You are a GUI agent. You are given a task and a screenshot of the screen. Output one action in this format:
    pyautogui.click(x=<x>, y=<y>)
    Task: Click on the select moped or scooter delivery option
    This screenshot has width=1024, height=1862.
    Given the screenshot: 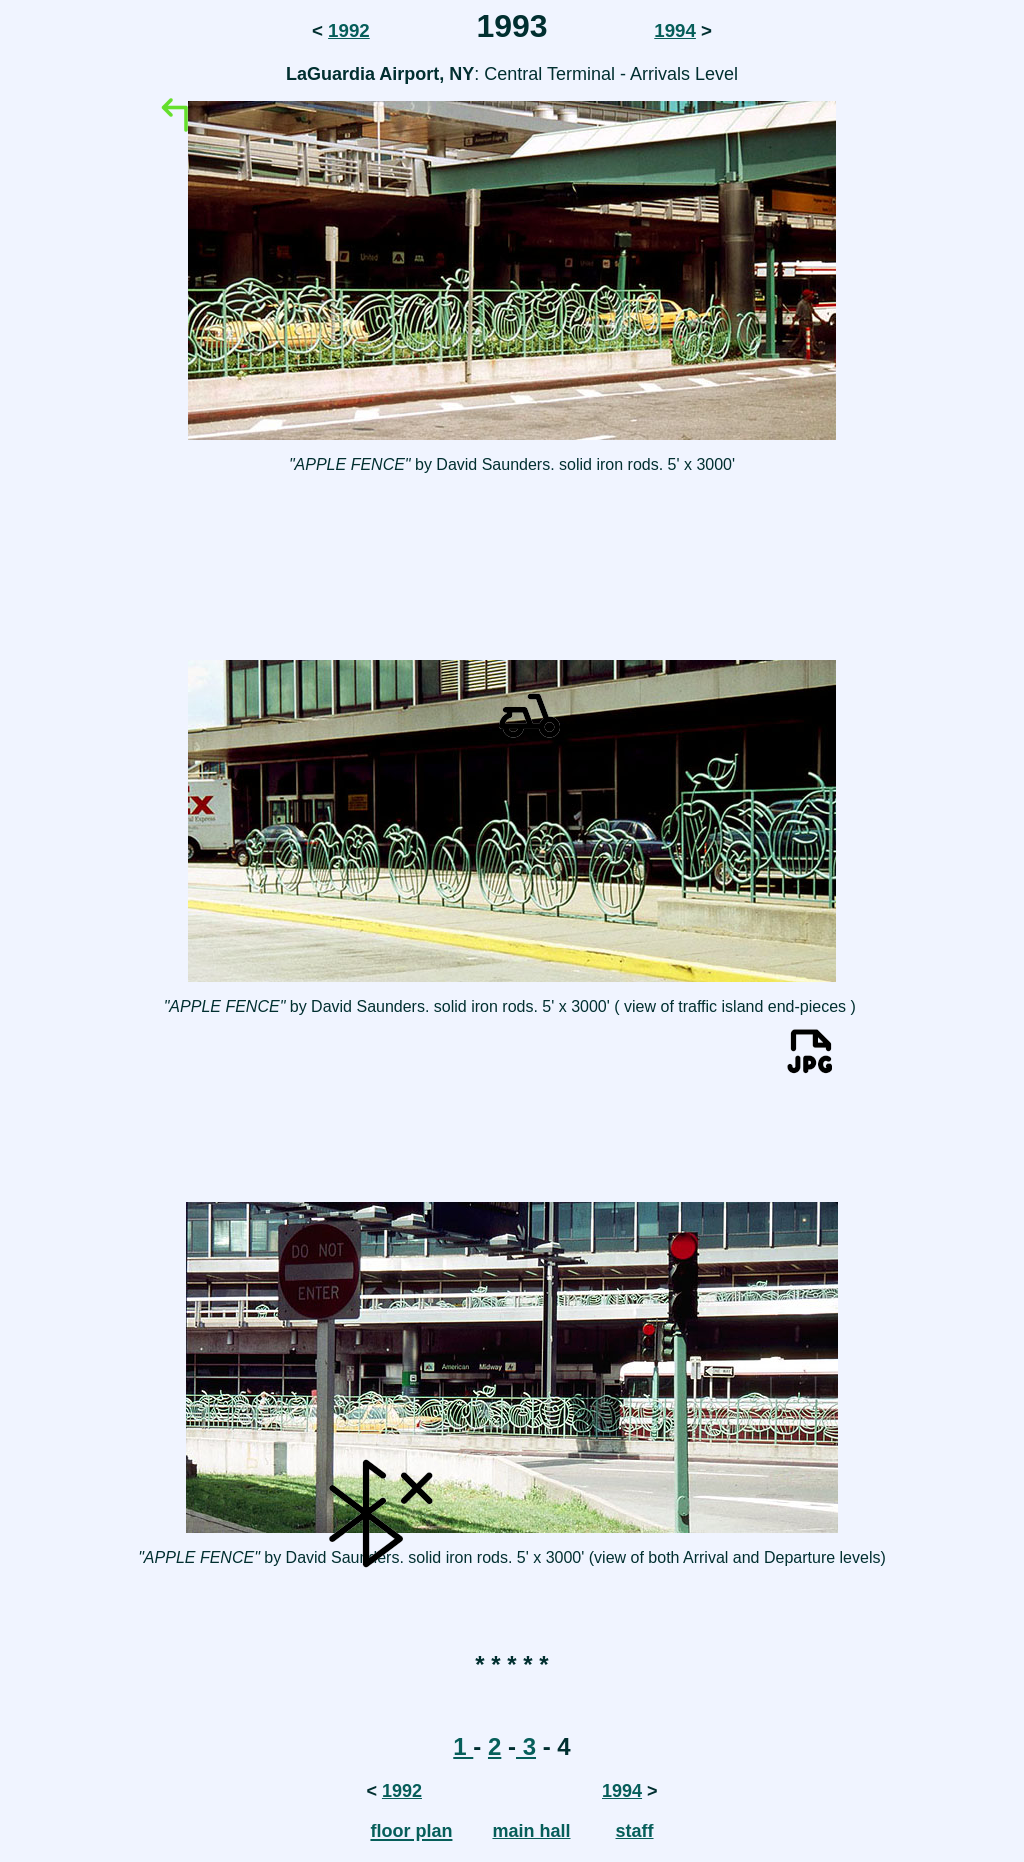 What is the action you would take?
    pyautogui.click(x=529, y=717)
    